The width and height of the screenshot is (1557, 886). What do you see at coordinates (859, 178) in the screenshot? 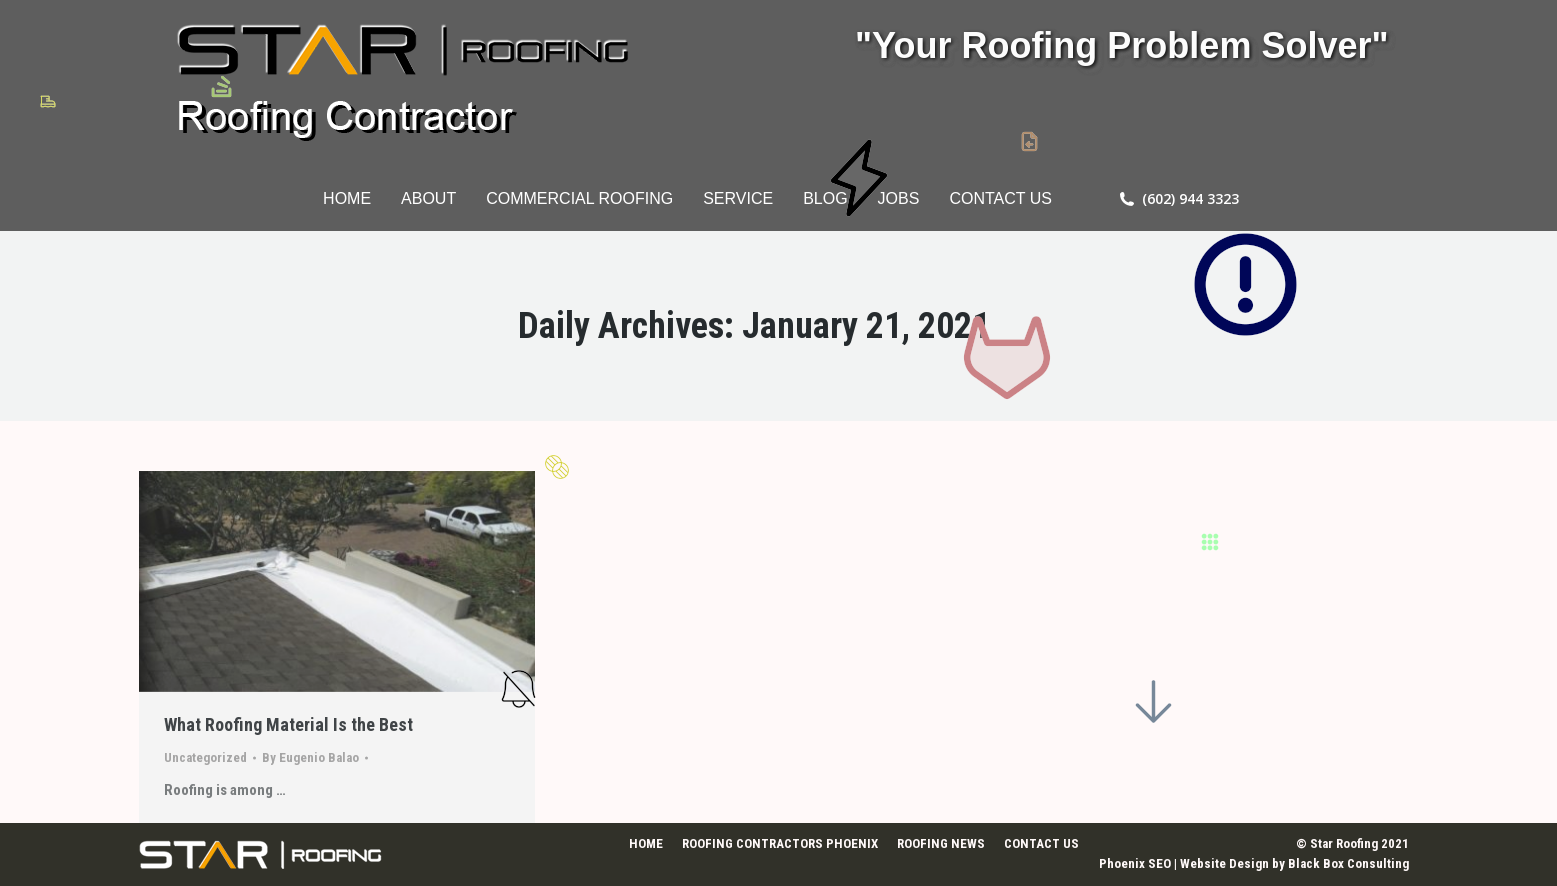
I see `quick actions or shortcuts` at bounding box center [859, 178].